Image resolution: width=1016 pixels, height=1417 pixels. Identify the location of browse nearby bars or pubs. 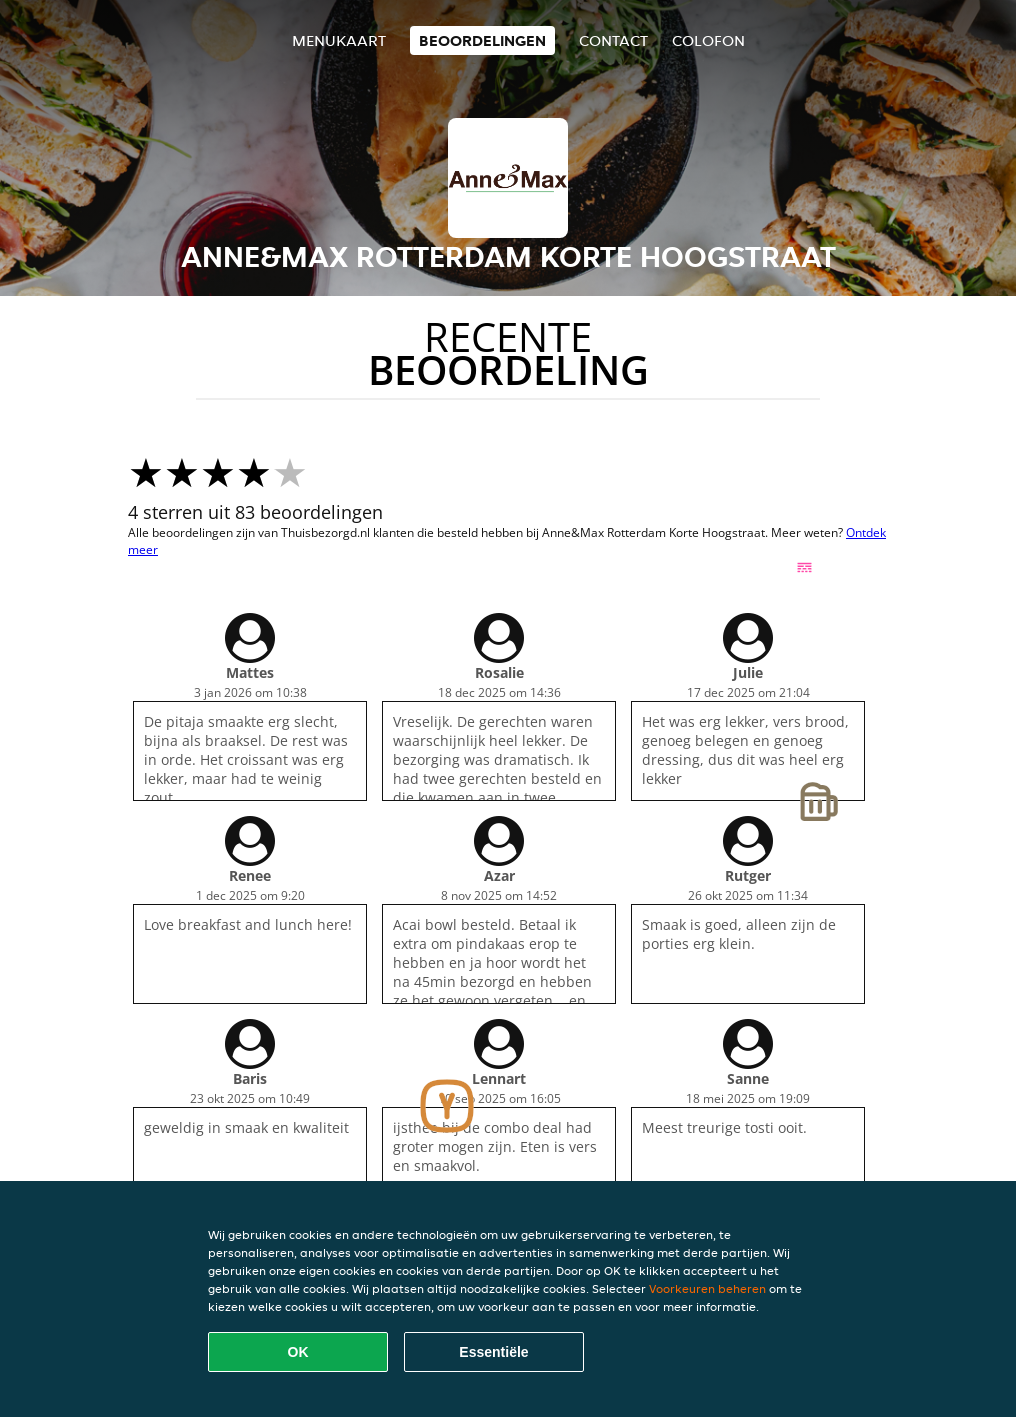
(817, 803).